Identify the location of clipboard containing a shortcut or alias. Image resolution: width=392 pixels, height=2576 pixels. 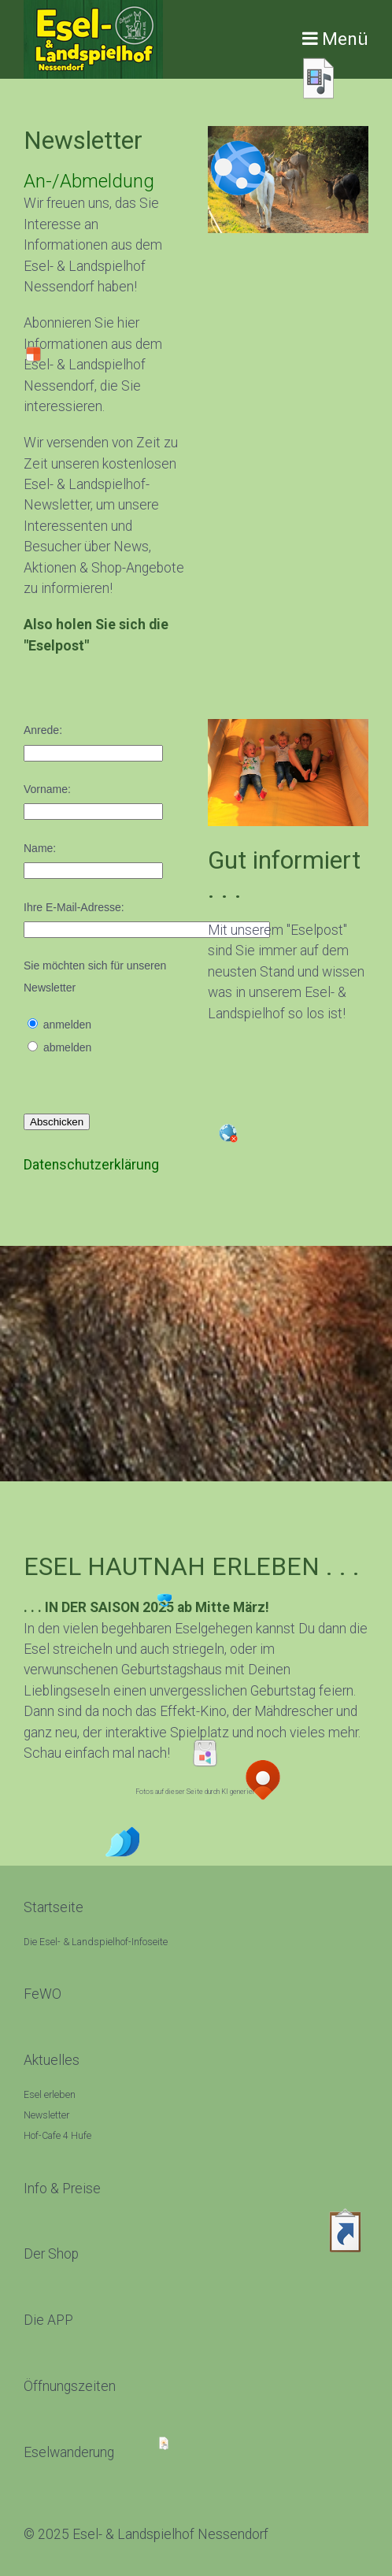
(345, 2230).